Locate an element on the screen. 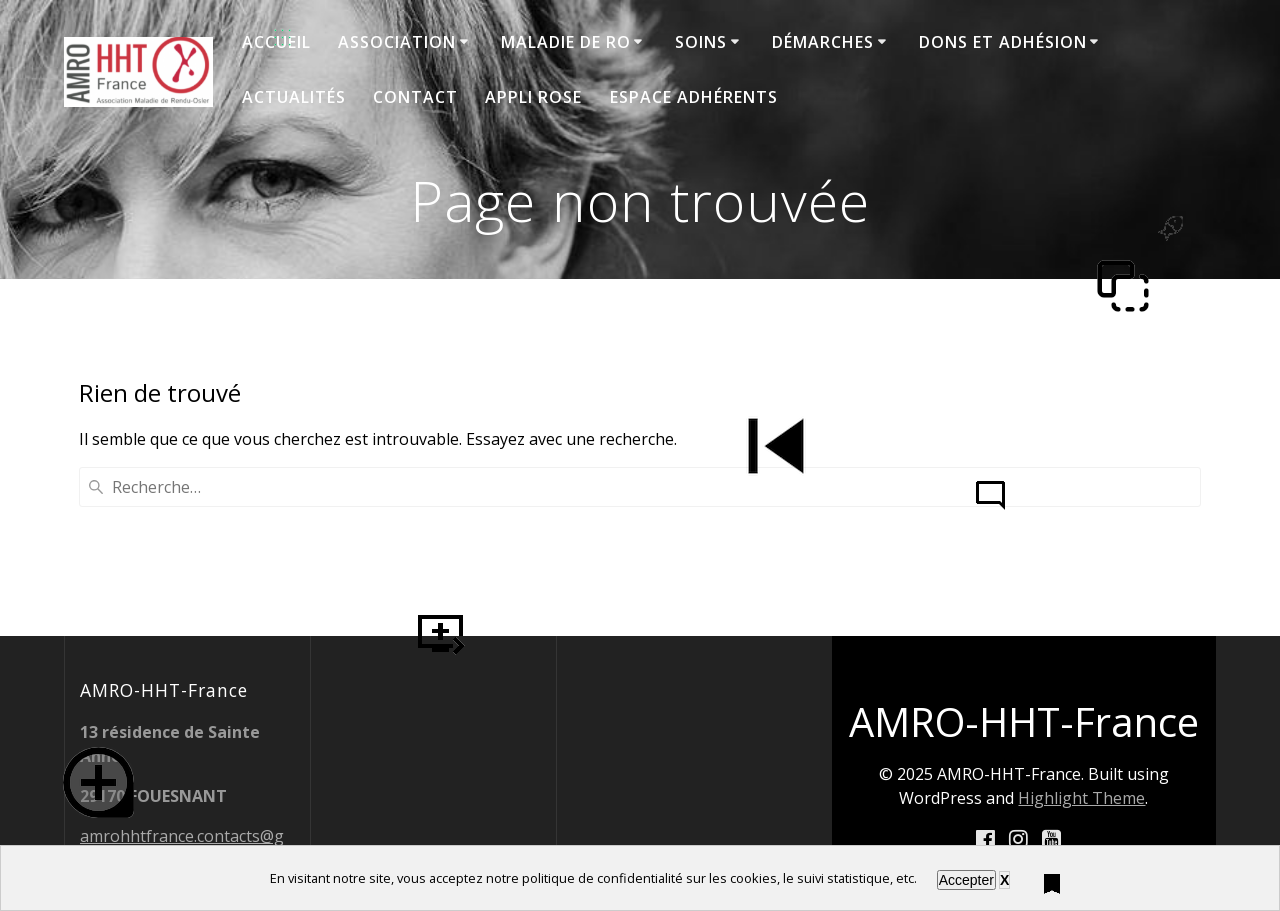  browse seafood or fish-related content is located at coordinates (1172, 227).